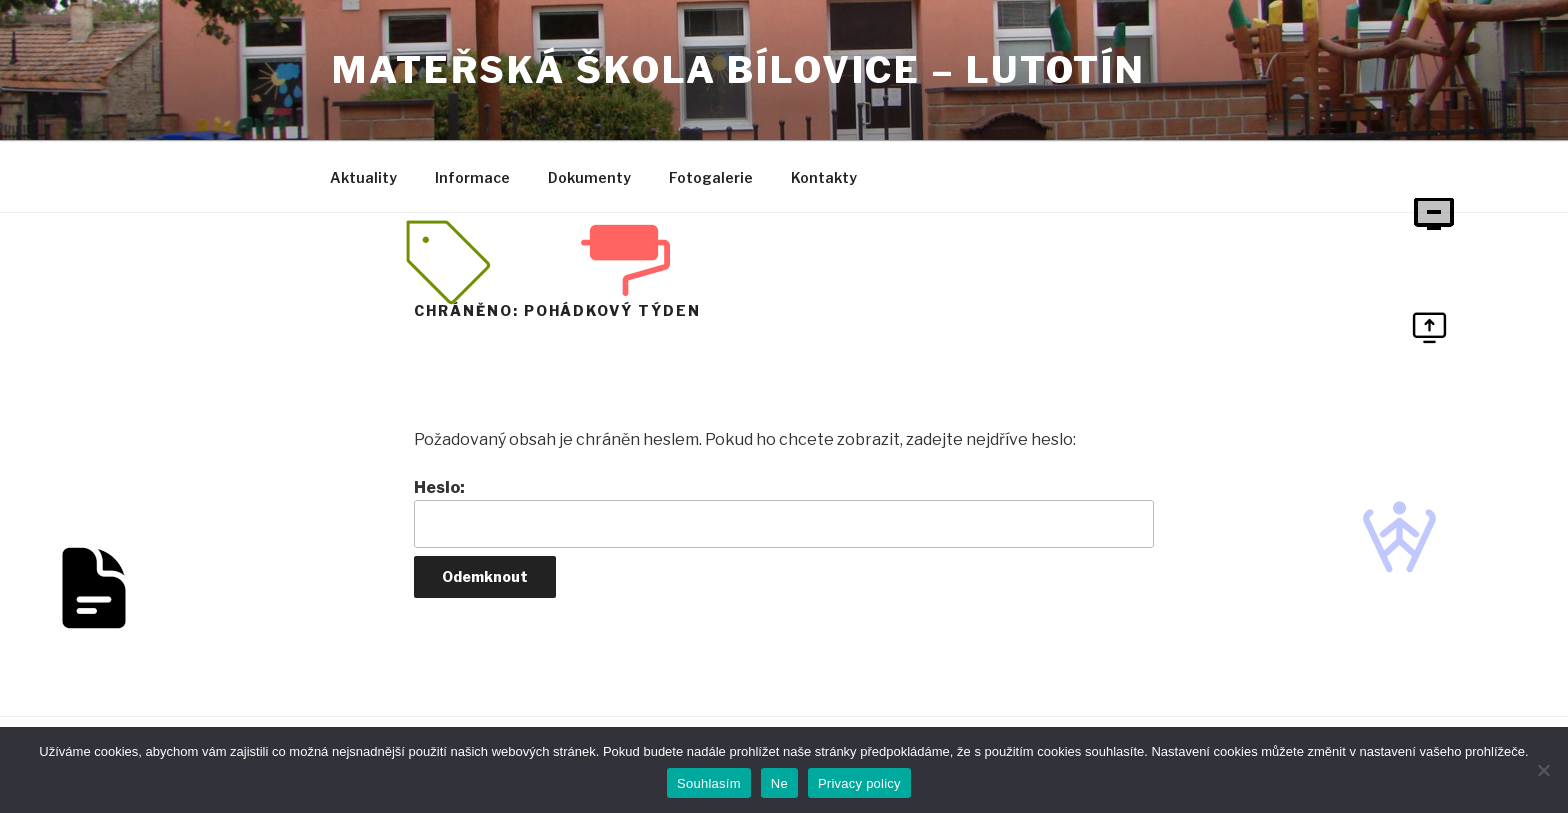  Describe the element at coordinates (625, 254) in the screenshot. I see `customize theme or appearance settings` at that location.